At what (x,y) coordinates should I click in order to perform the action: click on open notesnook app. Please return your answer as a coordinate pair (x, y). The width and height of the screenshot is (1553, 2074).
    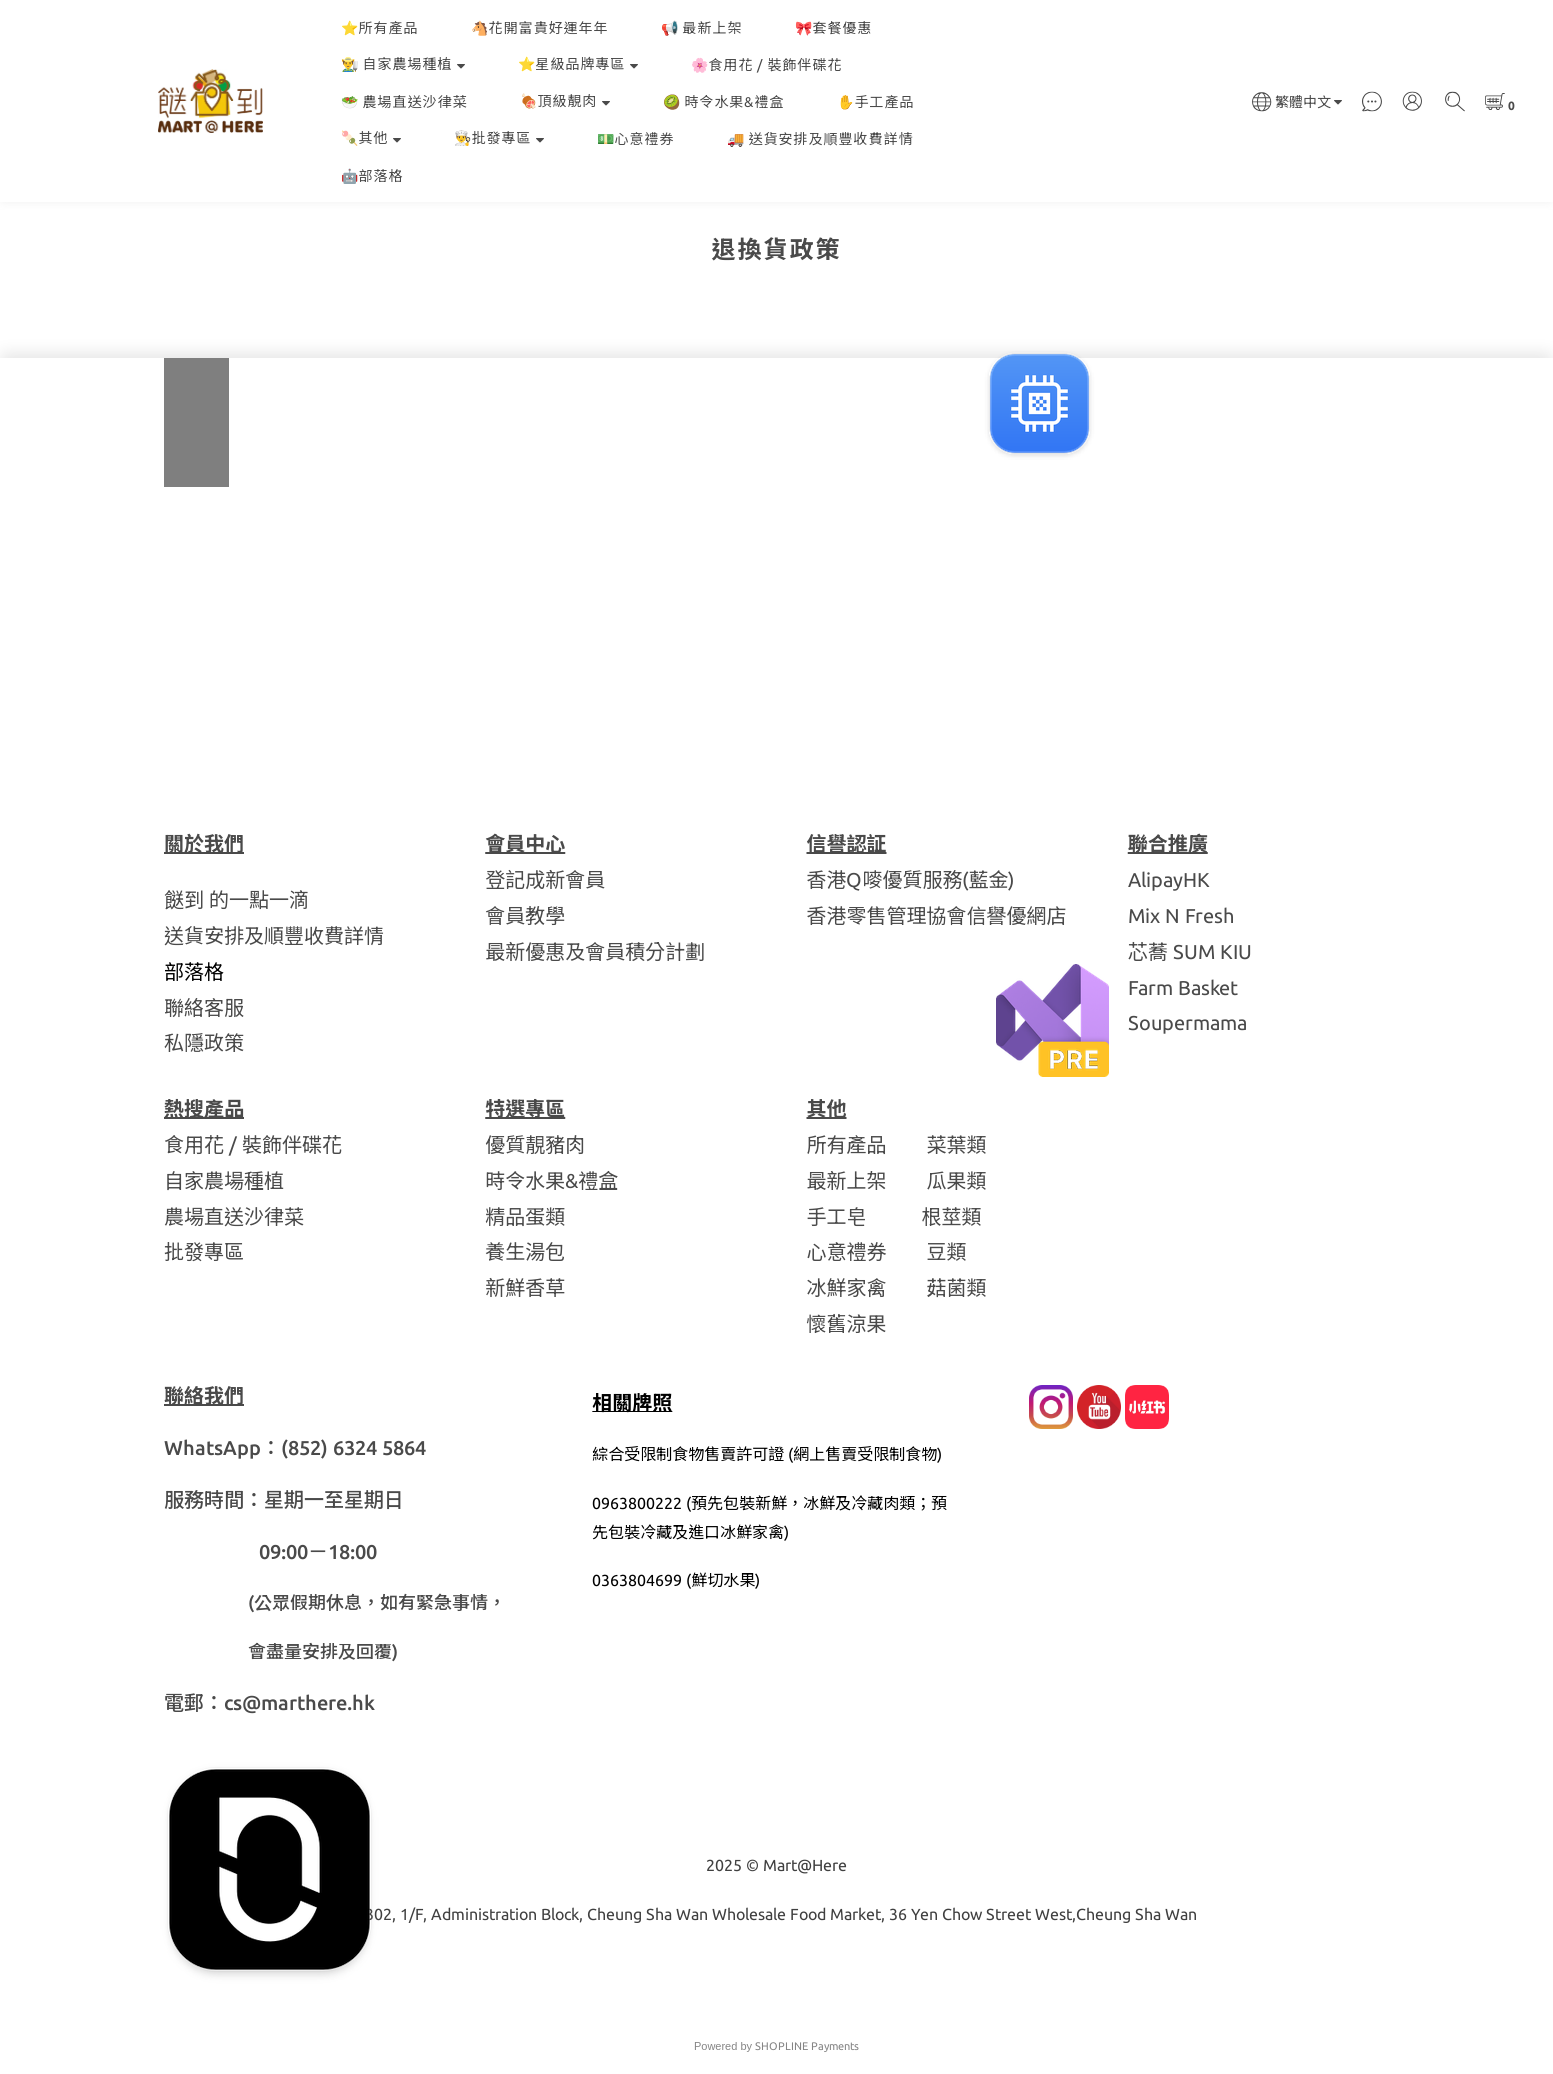
    Looking at the image, I should click on (269, 1869).